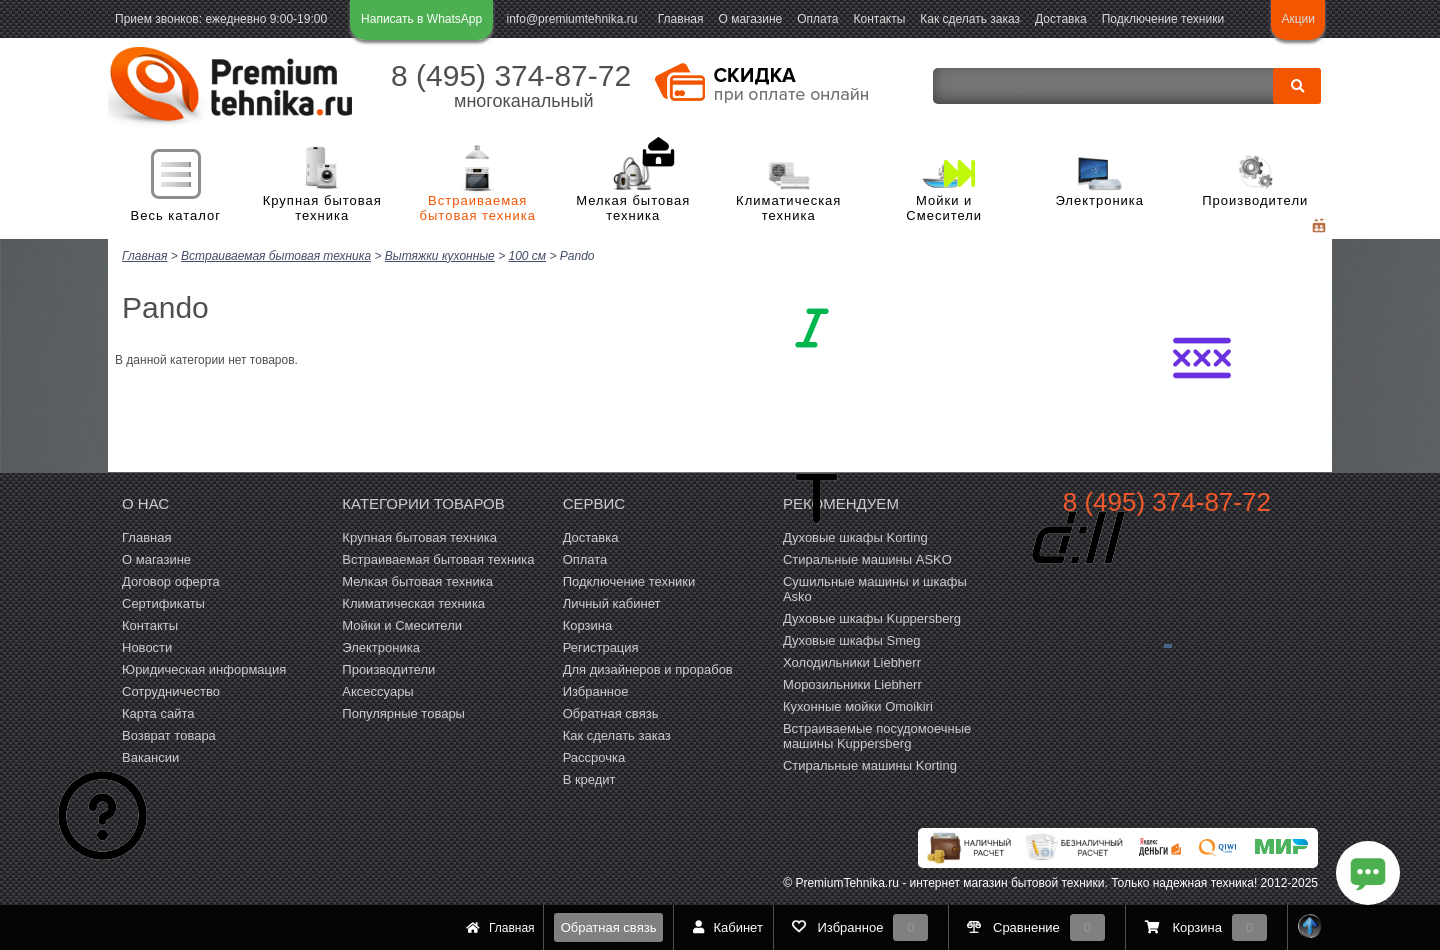 The width and height of the screenshot is (1440, 950). What do you see at coordinates (658, 152) in the screenshot?
I see `find nearby mosques` at bounding box center [658, 152].